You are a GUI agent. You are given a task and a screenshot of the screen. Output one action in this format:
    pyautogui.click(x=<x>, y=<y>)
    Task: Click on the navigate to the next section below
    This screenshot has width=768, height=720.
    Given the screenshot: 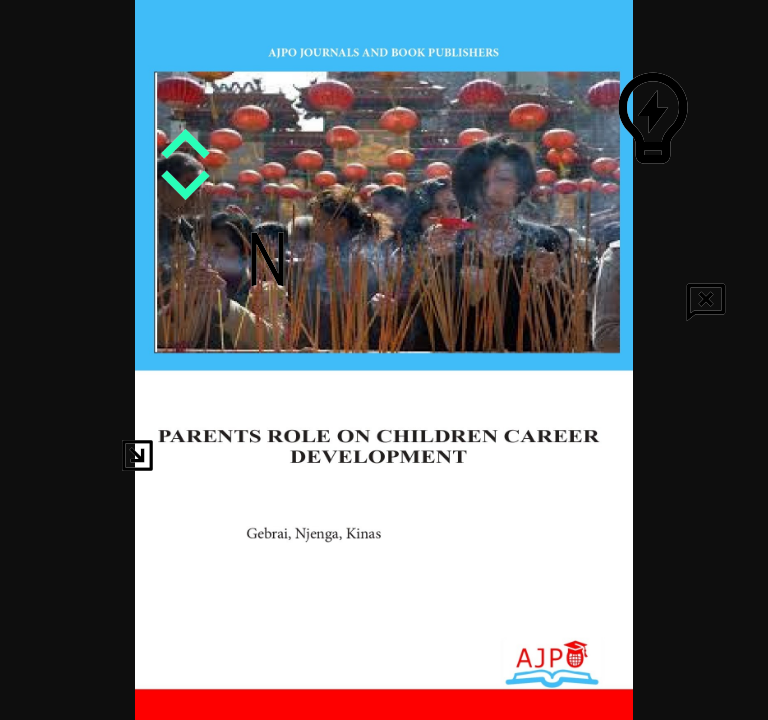 What is the action you would take?
    pyautogui.click(x=137, y=455)
    